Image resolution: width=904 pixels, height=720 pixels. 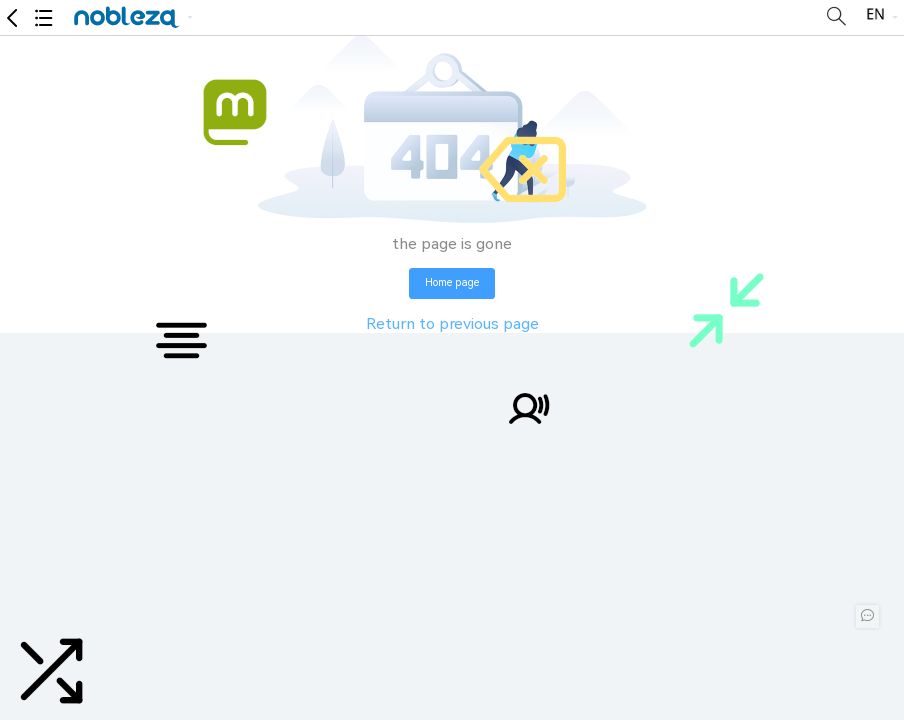 I want to click on shuffle playlist or queue order, so click(x=50, y=671).